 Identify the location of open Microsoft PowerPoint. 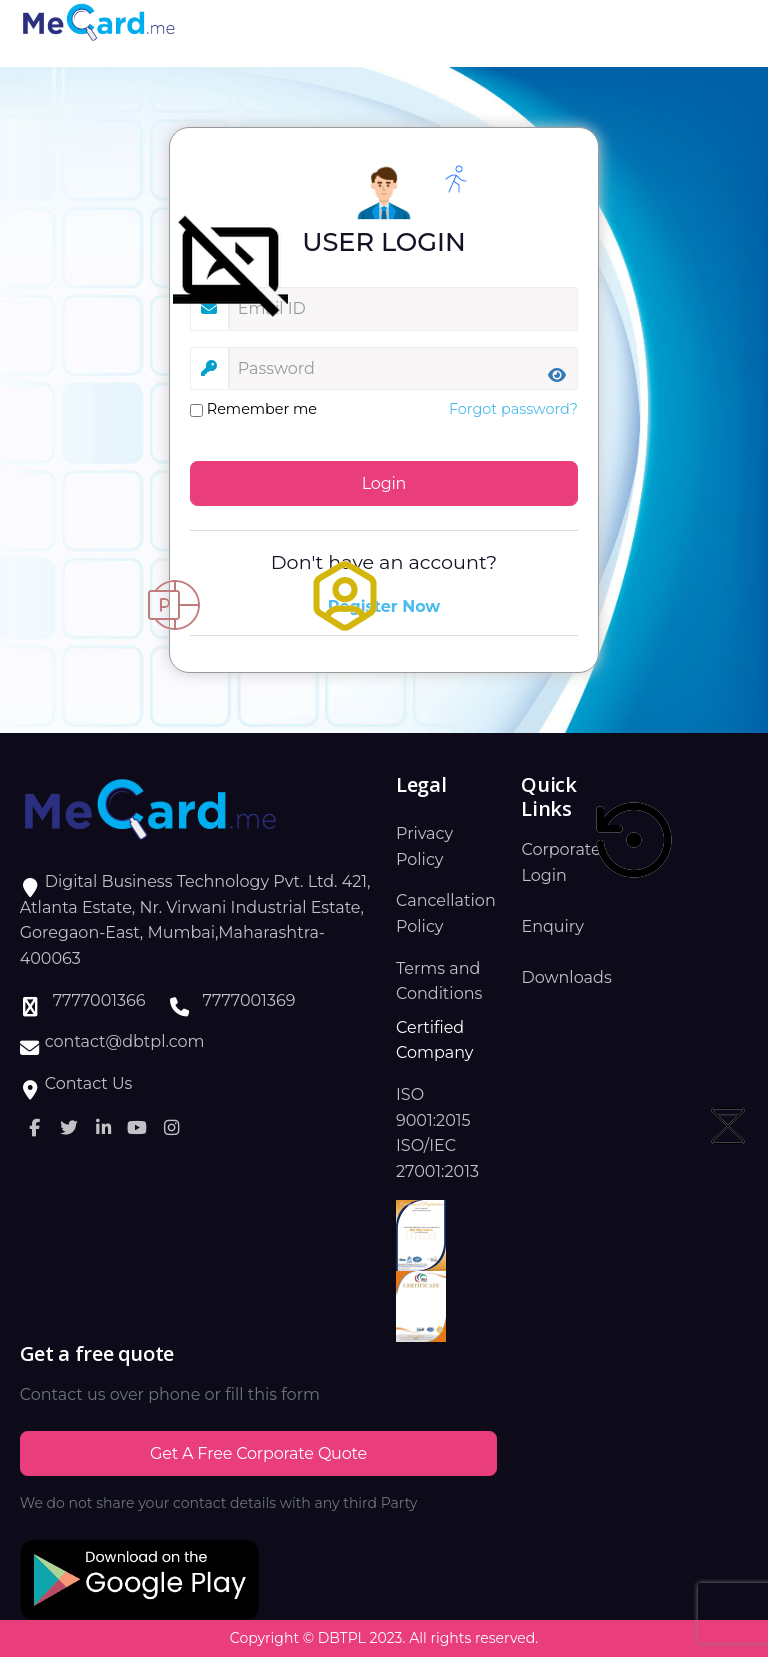
(173, 605).